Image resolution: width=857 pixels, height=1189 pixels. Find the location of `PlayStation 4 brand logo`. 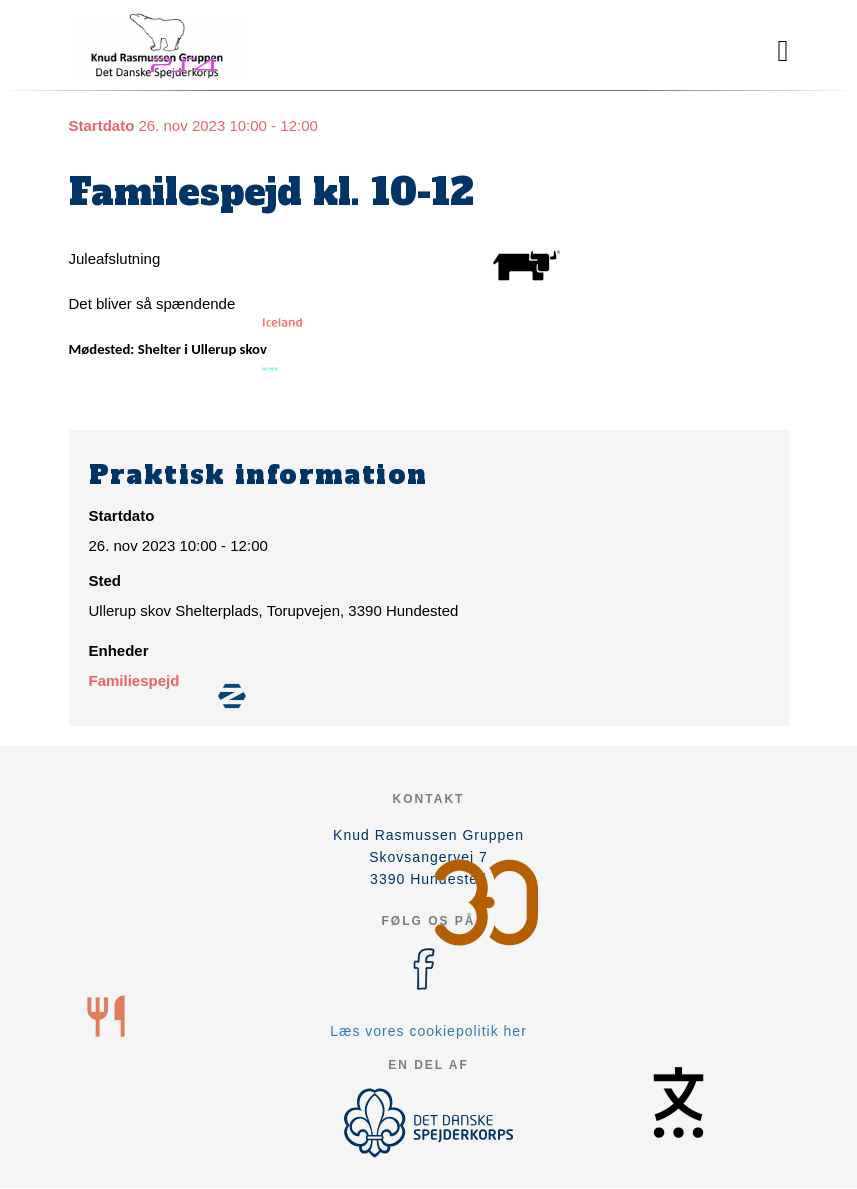

PlayStation 4 brand logo is located at coordinates (184, 65).